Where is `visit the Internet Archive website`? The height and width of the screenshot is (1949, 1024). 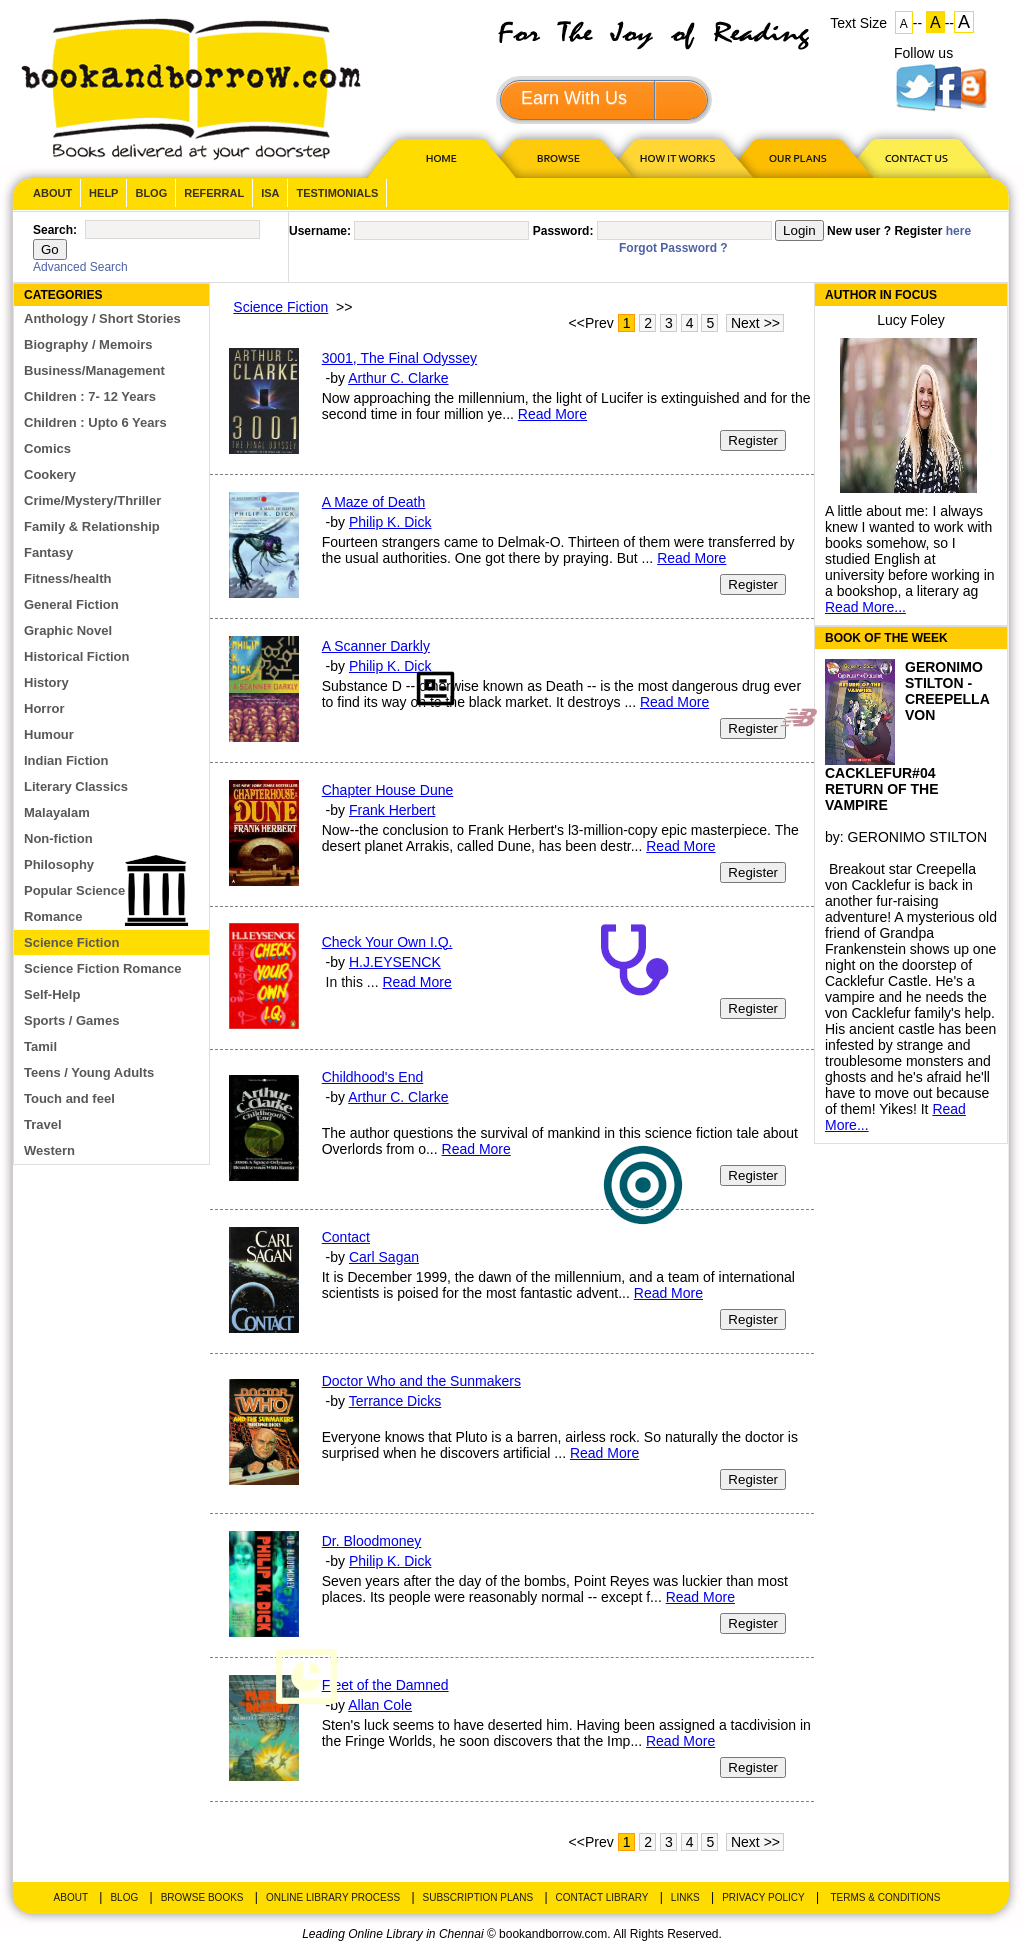
visit the Internet Archive website is located at coordinates (156, 890).